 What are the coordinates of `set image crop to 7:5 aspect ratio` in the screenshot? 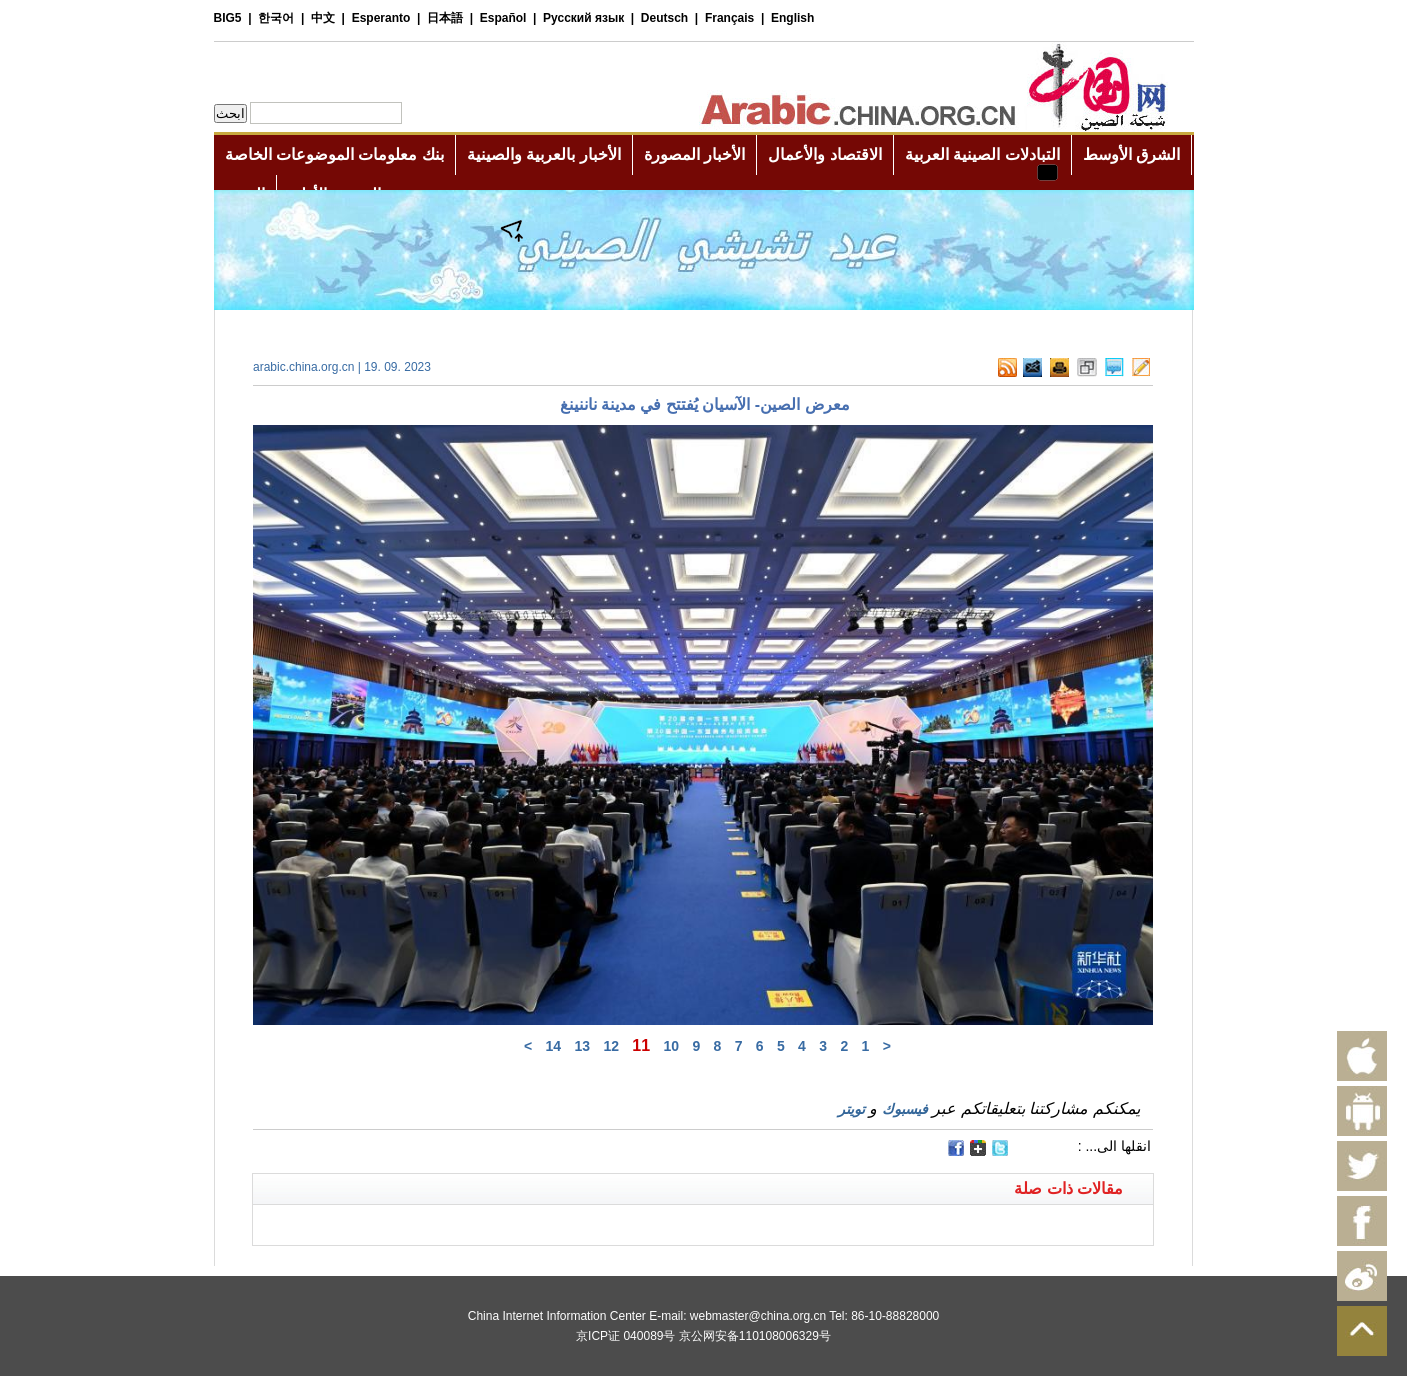 It's located at (1047, 172).